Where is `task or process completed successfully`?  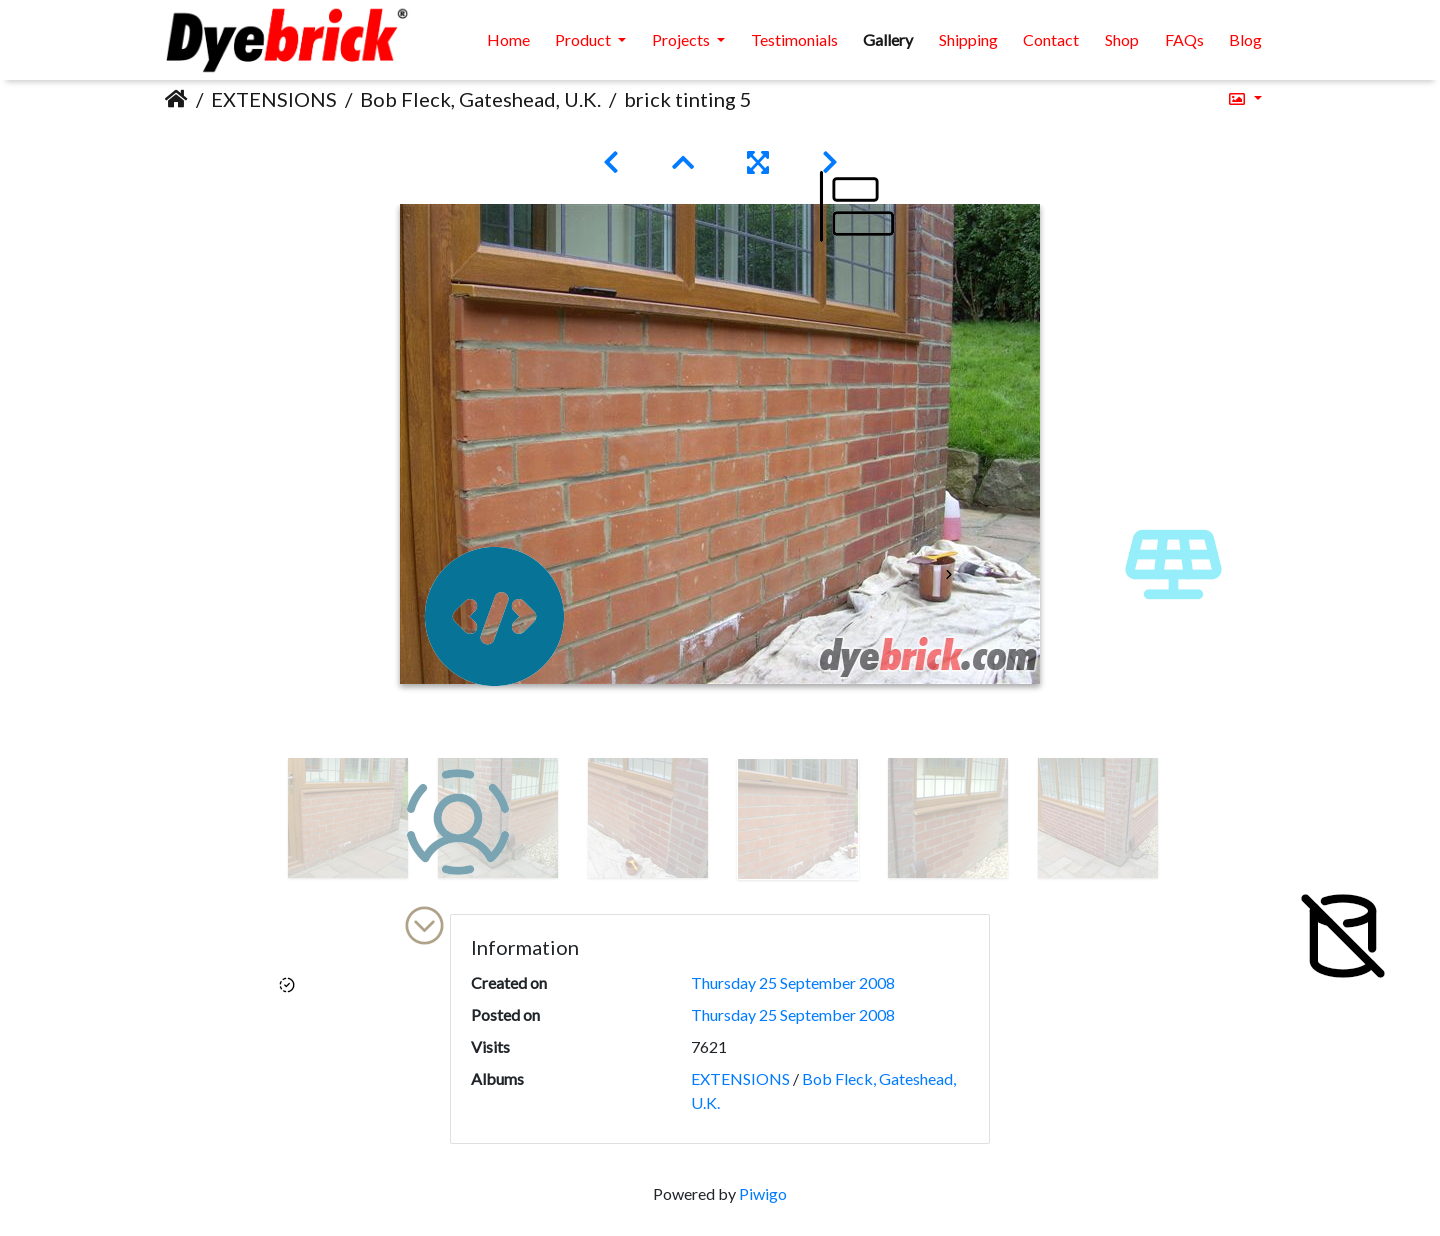
task or process completed successfully is located at coordinates (287, 985).